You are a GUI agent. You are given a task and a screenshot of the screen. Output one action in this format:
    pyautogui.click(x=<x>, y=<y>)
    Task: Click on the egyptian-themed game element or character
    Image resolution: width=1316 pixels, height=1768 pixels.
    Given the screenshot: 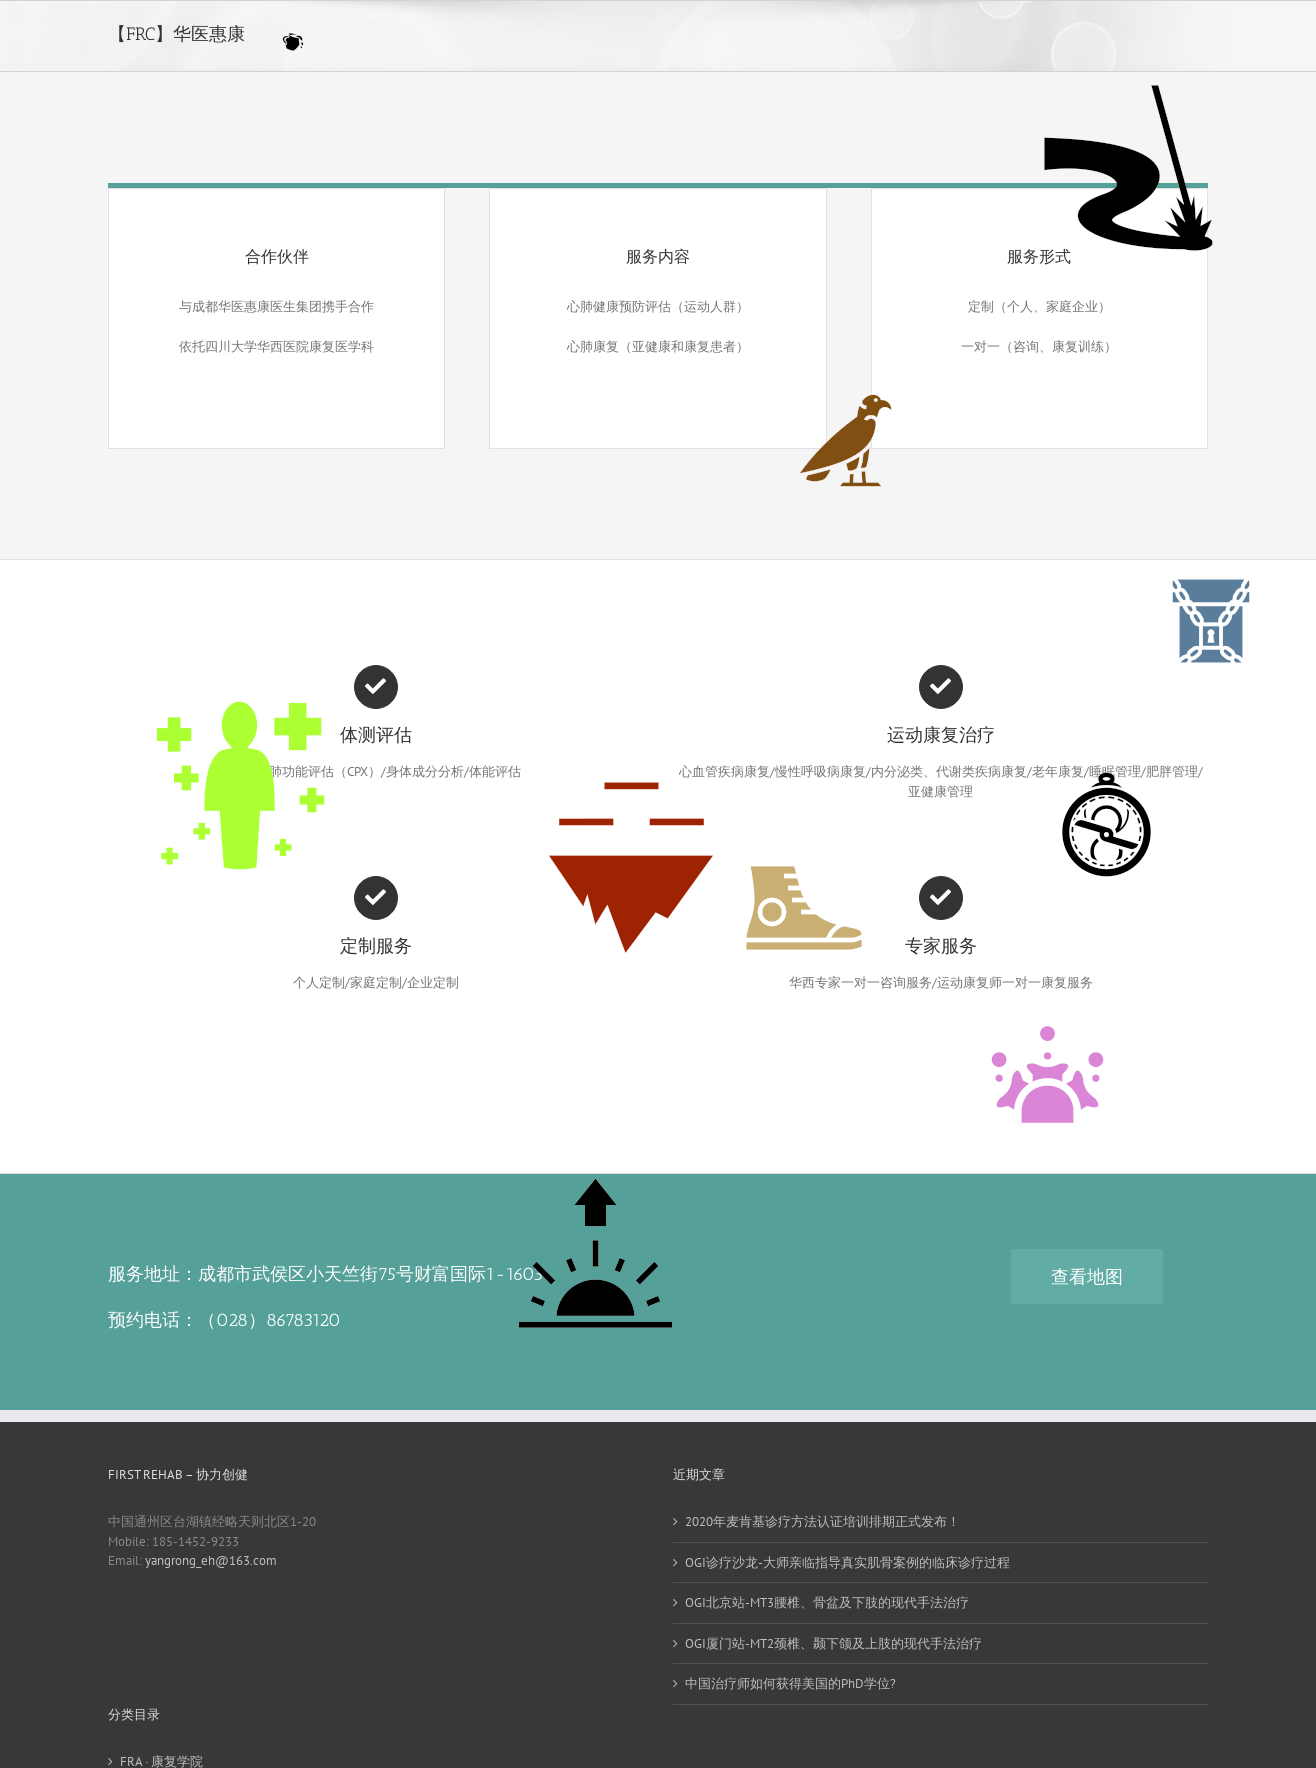 What is the action you would take?
    pyautogui.click(x=845, y=440)
    